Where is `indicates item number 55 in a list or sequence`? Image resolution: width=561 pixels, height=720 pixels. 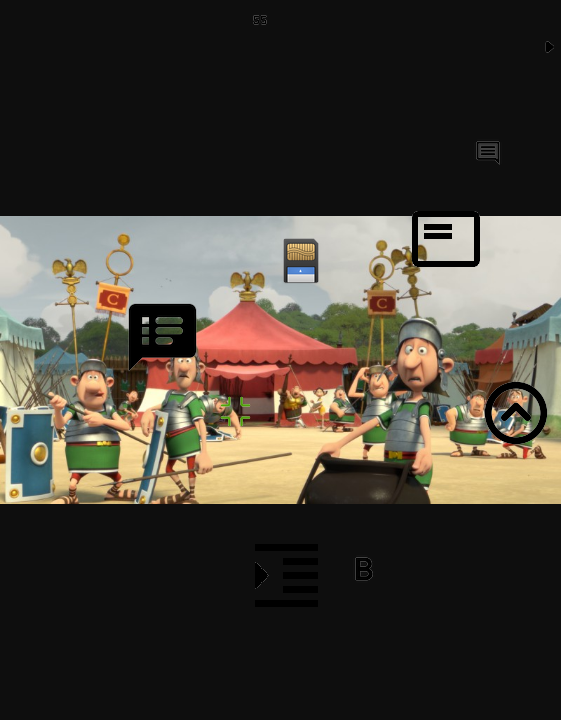
indicates item number 55 in a list or sequence is located at coordinates (260, 20).